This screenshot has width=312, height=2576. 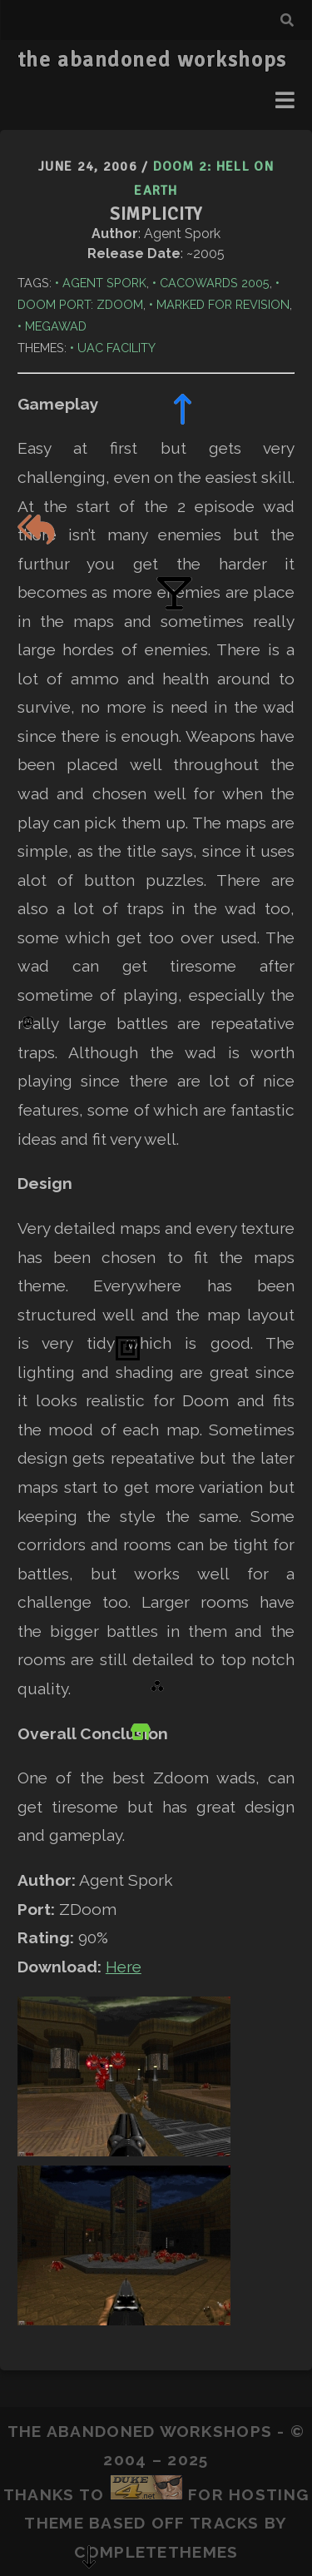 What do you see at coordinates (89, 2557) in the screenshot?
I see `scroll down or view more content` at bounding box center [89, 2557].